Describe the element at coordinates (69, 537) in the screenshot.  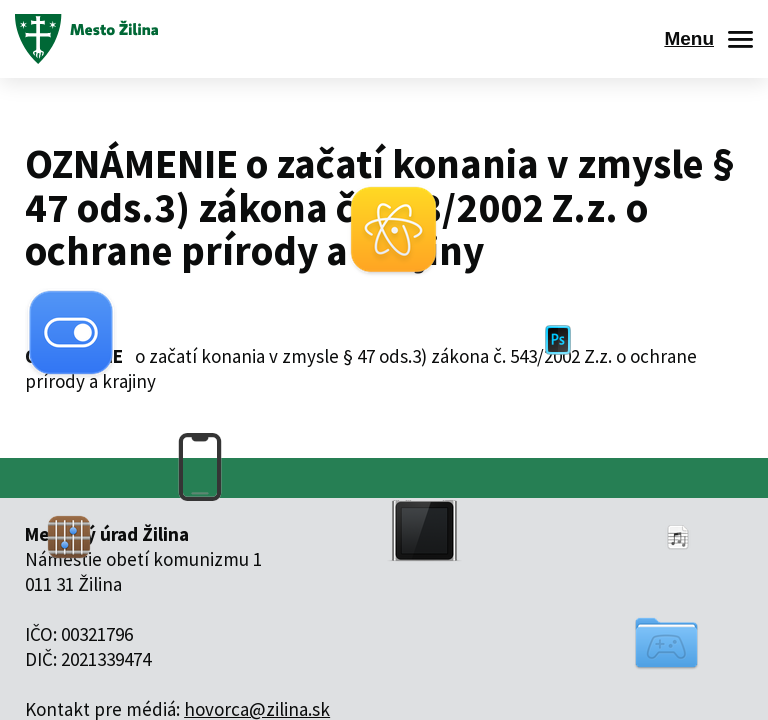
I see `open fretboard app for learning guitar chords` at that location.